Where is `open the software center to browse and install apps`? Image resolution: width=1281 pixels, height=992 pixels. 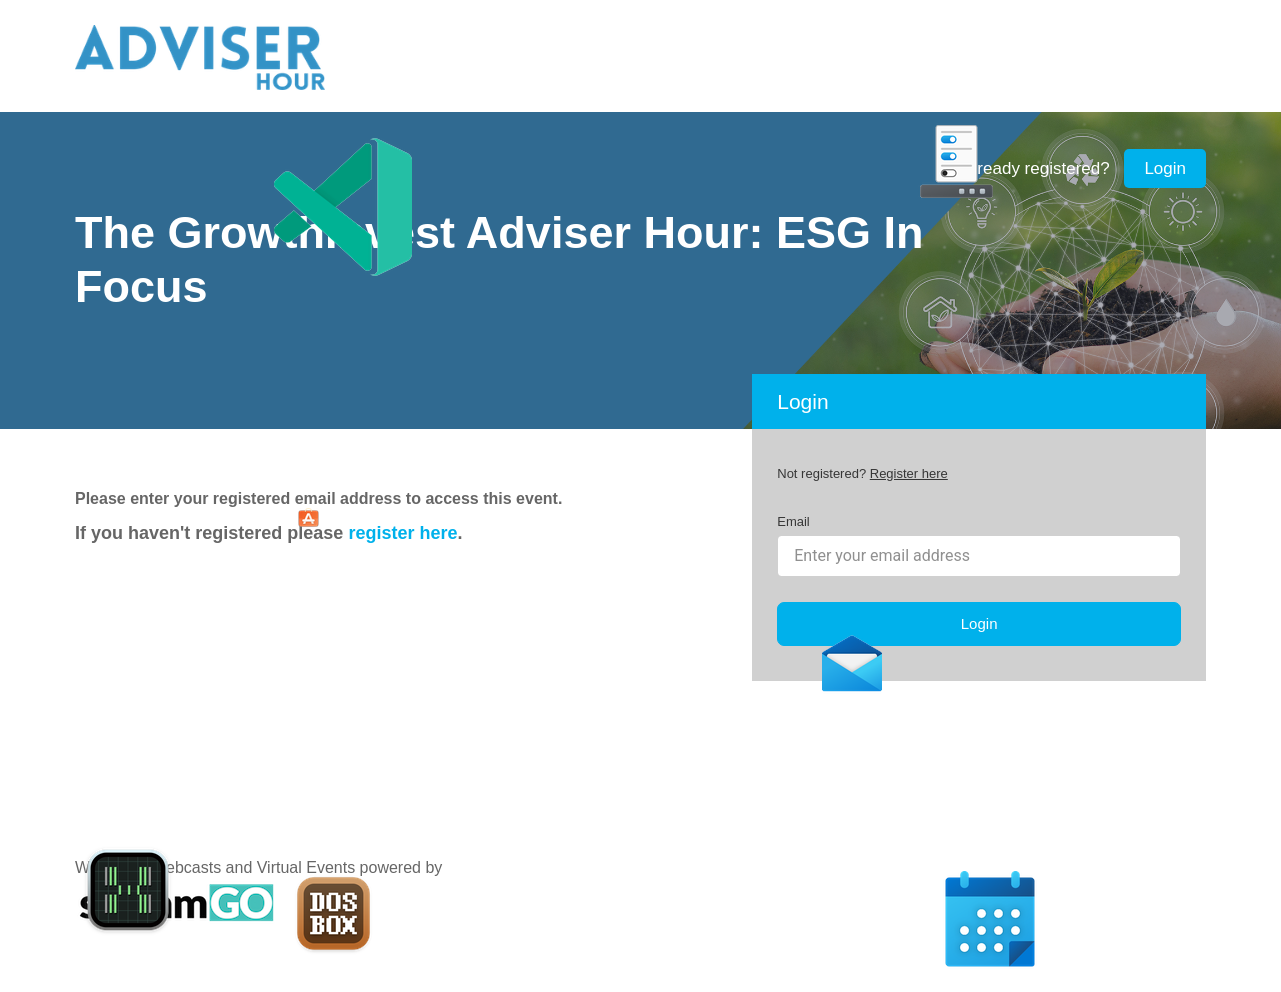
open the software center to browse and install apps is located at coordinates (308, 518).